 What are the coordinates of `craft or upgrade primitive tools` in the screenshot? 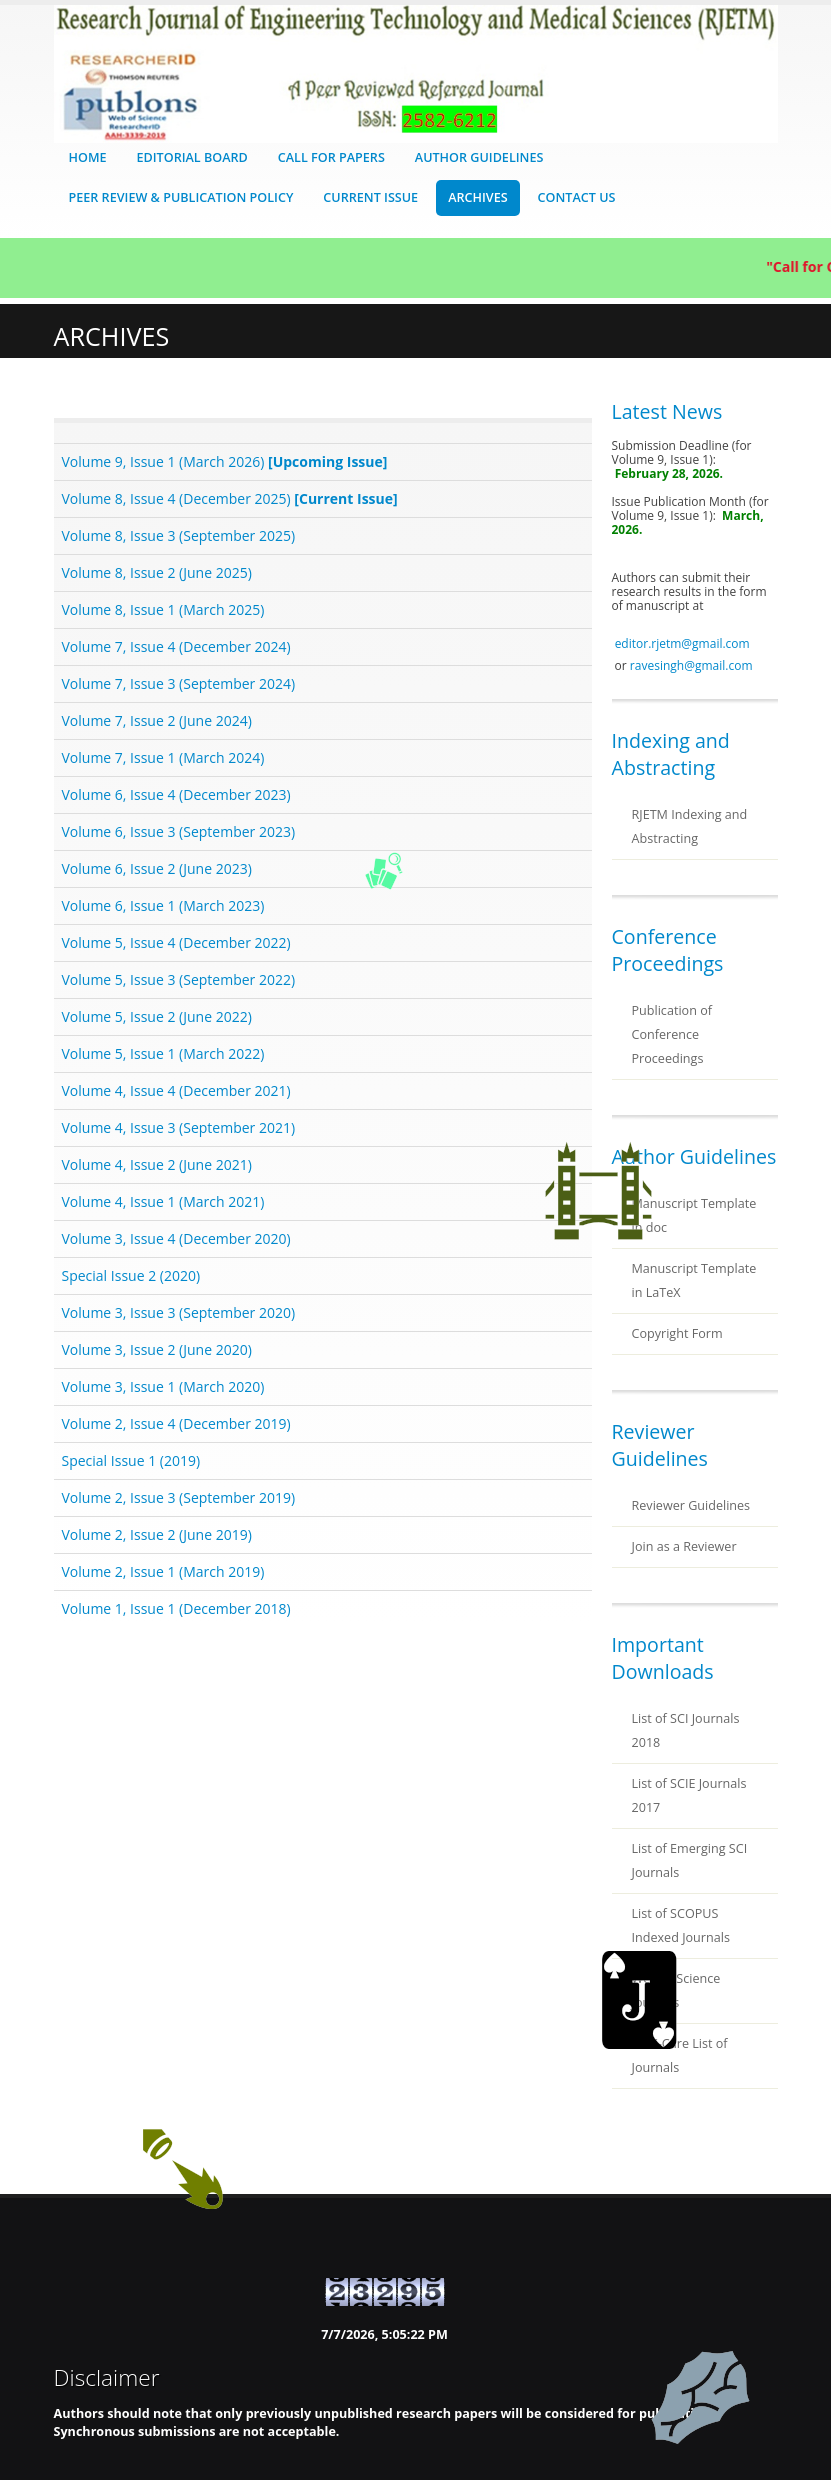 It's located at (700, 2397).